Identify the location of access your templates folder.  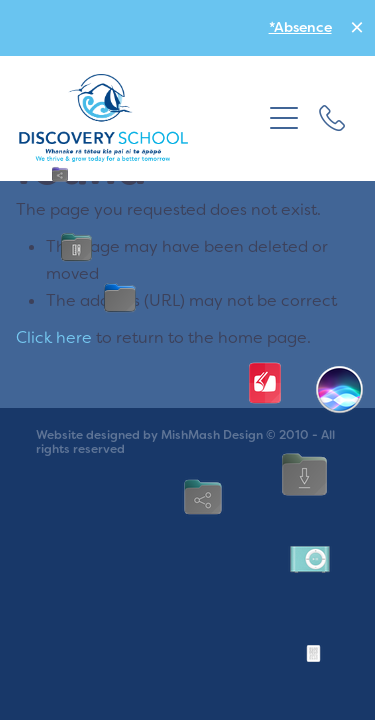
(76, 246).